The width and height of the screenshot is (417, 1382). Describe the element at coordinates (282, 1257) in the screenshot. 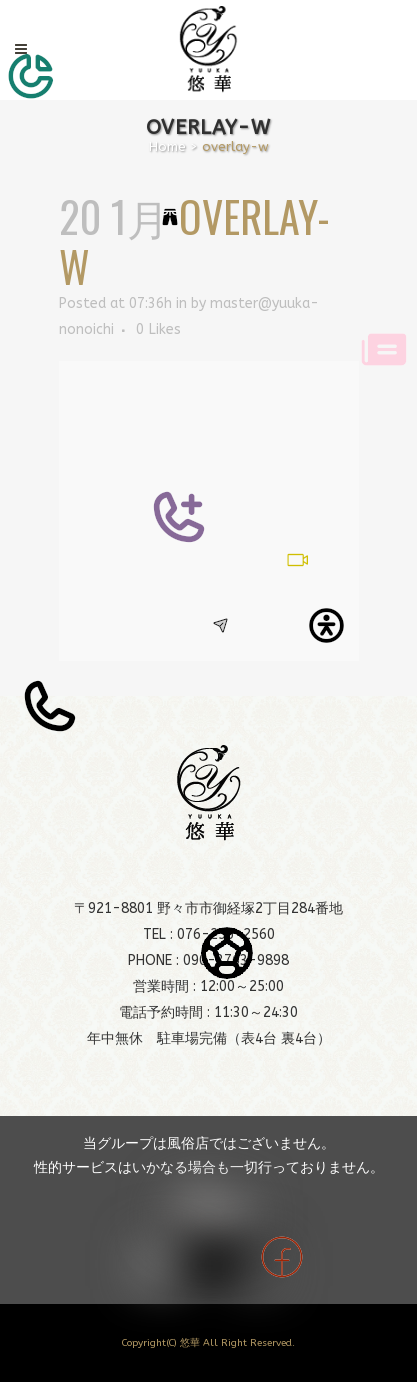

I see `open Facebook app` at that location.